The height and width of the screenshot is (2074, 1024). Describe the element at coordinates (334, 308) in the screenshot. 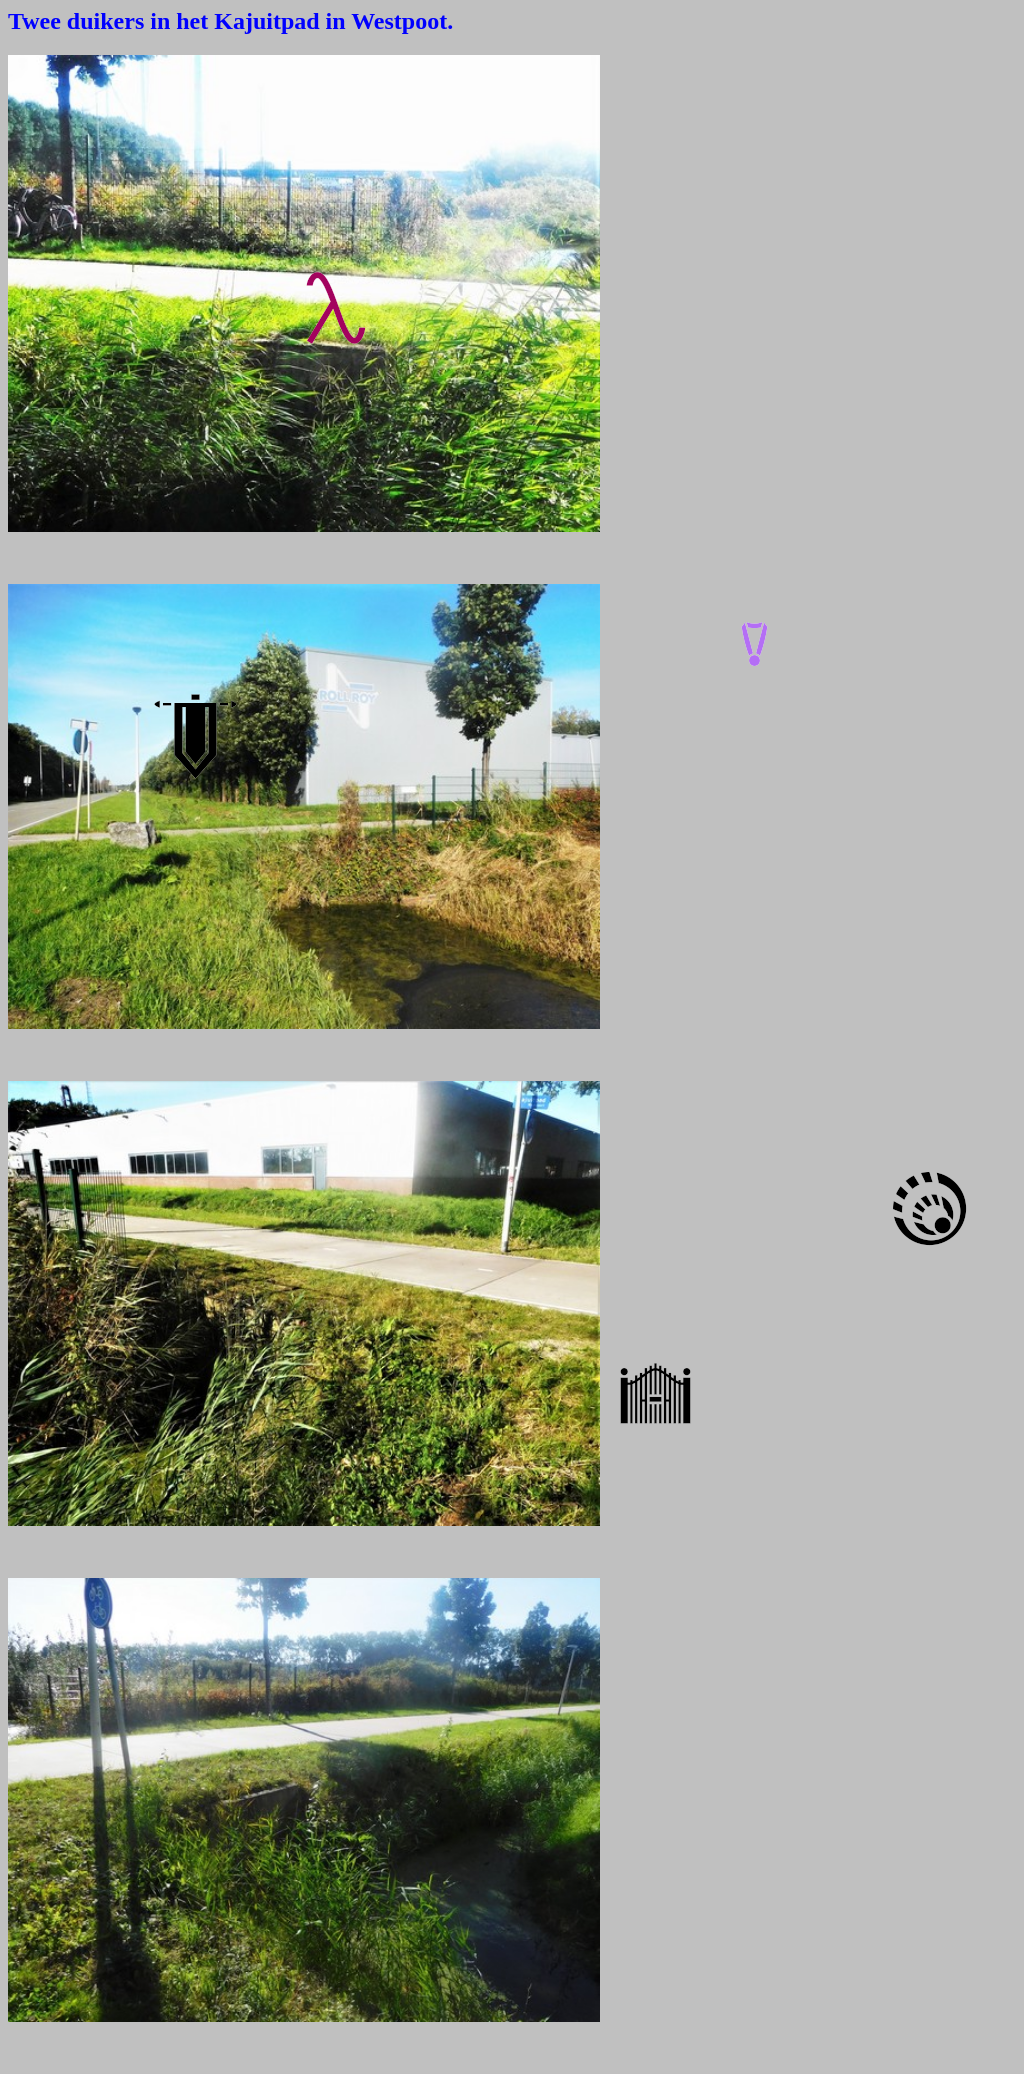

I see `access lambda or serverless function settings` at that location.